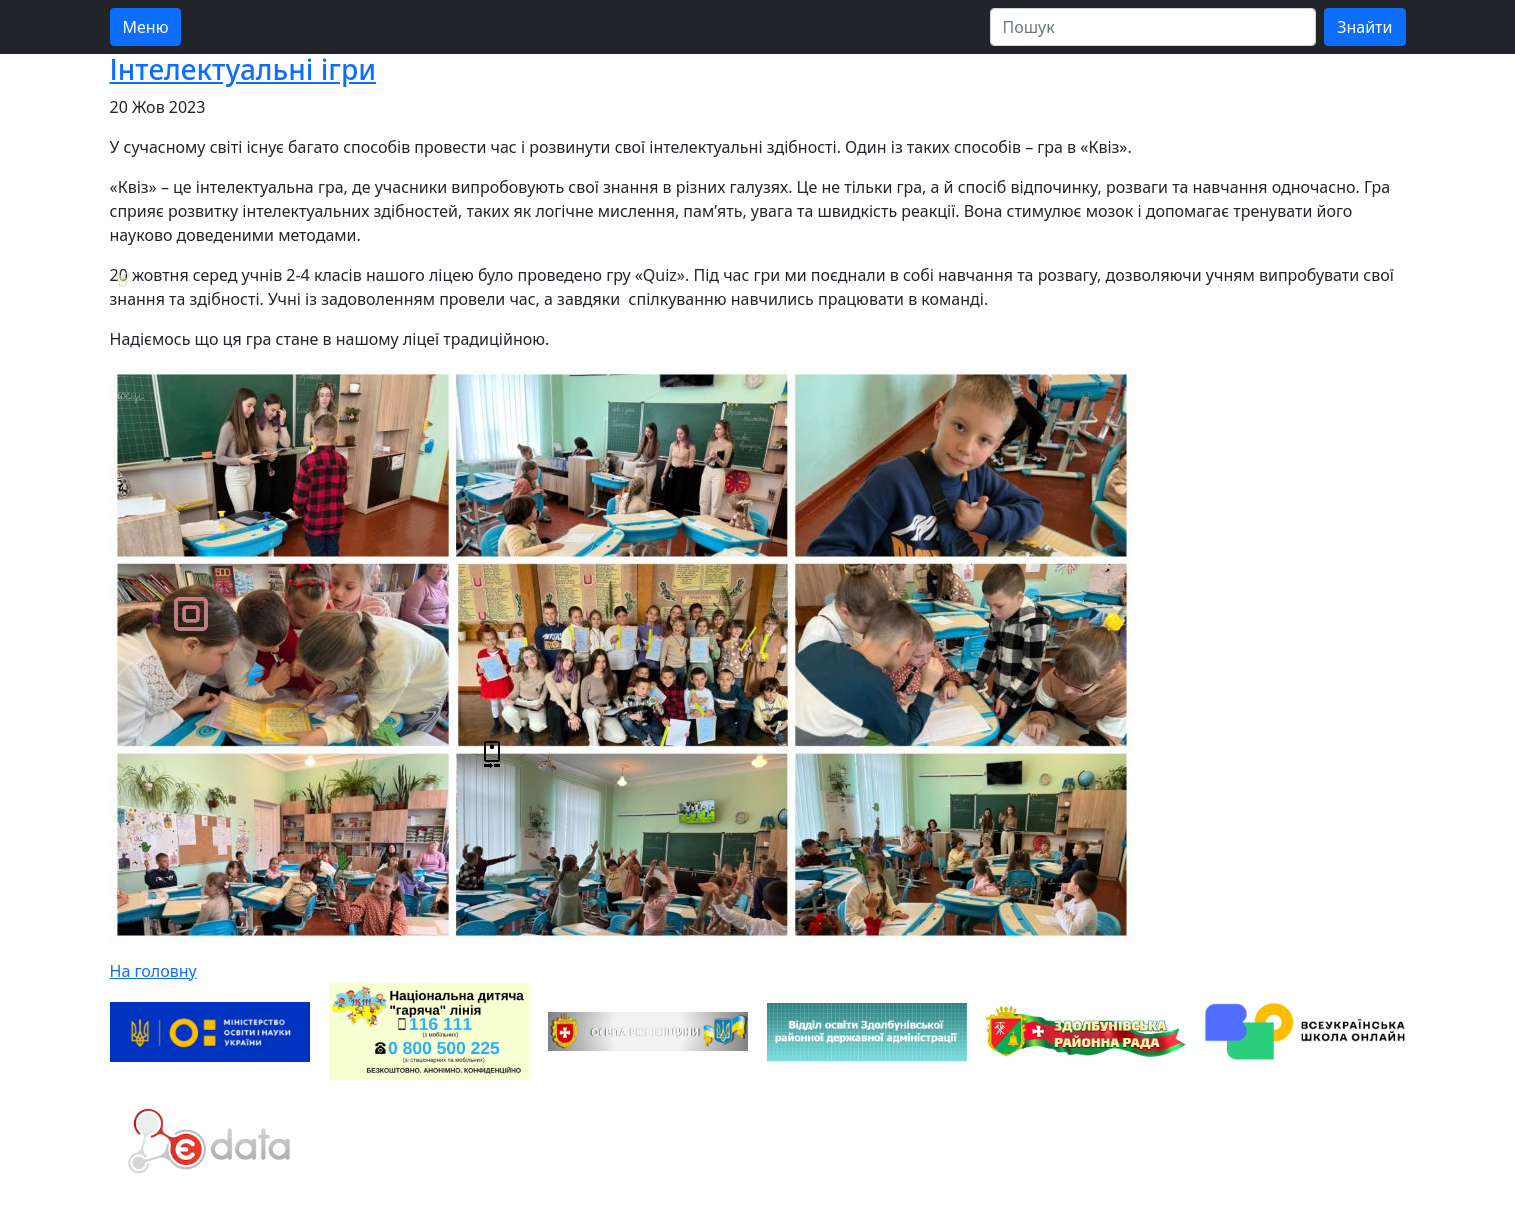 This screenshot has height=1222, width=1515. Describe the element at coordinates (122, 279) in the screenshot. I see `view or manage your garden plants` at that location.